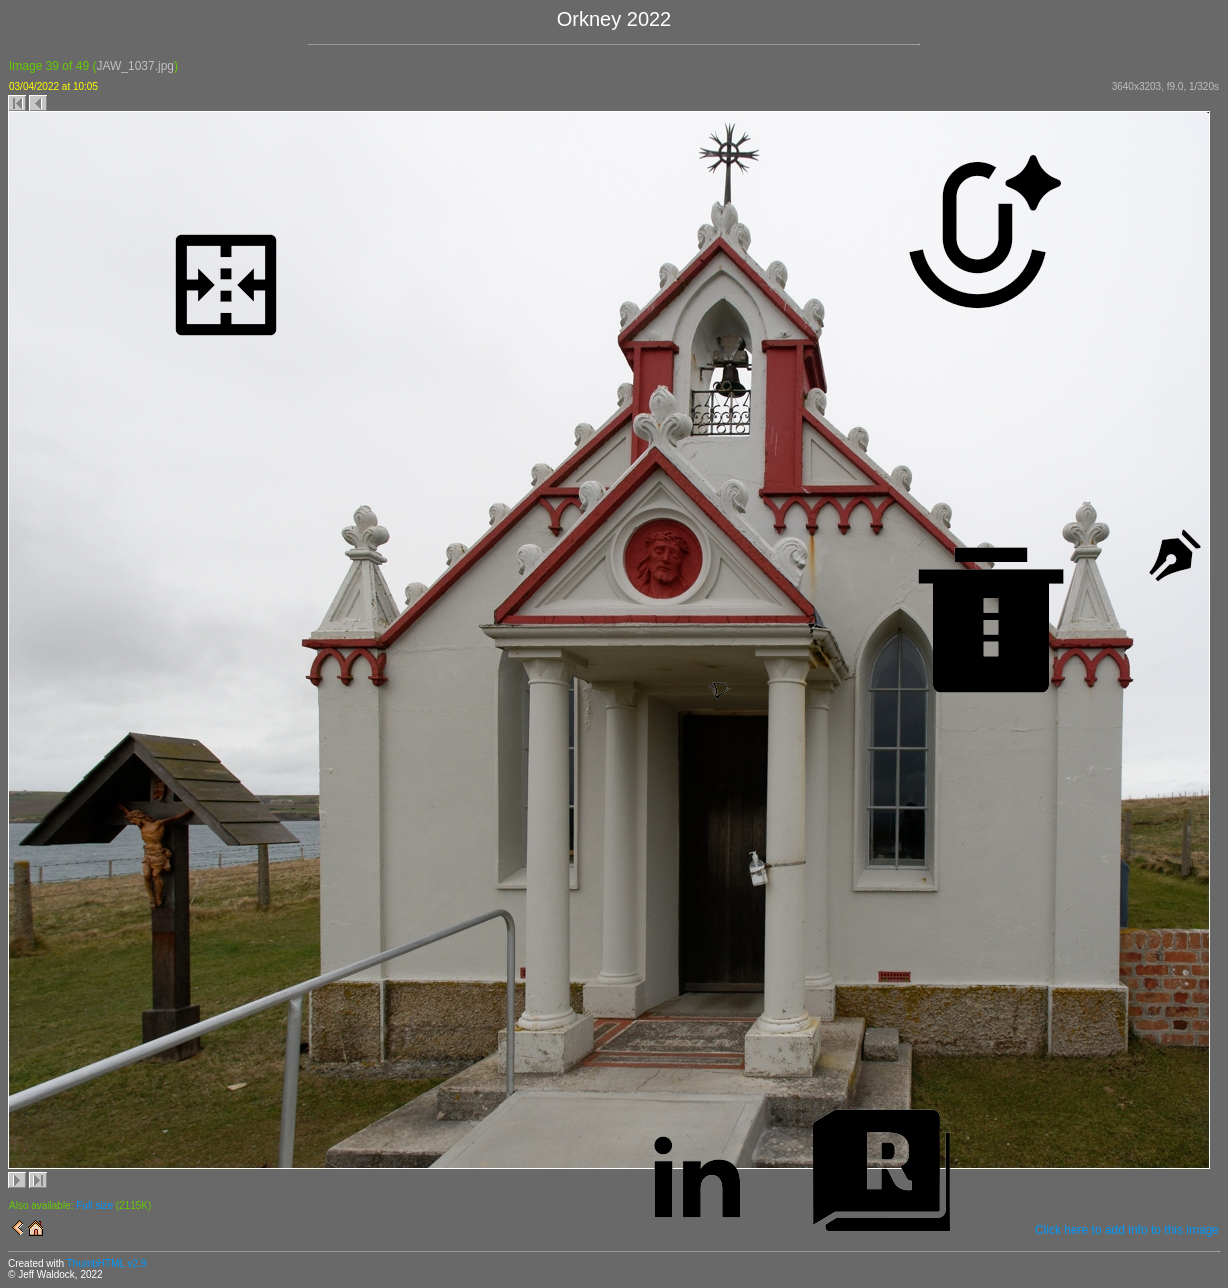 This screenshot has height=1288, width=1228. What do you see at coordinates (226, 285) in the screenshot?
I see `merge selected cells horizontally in a table` at bounding box center [226, 285].